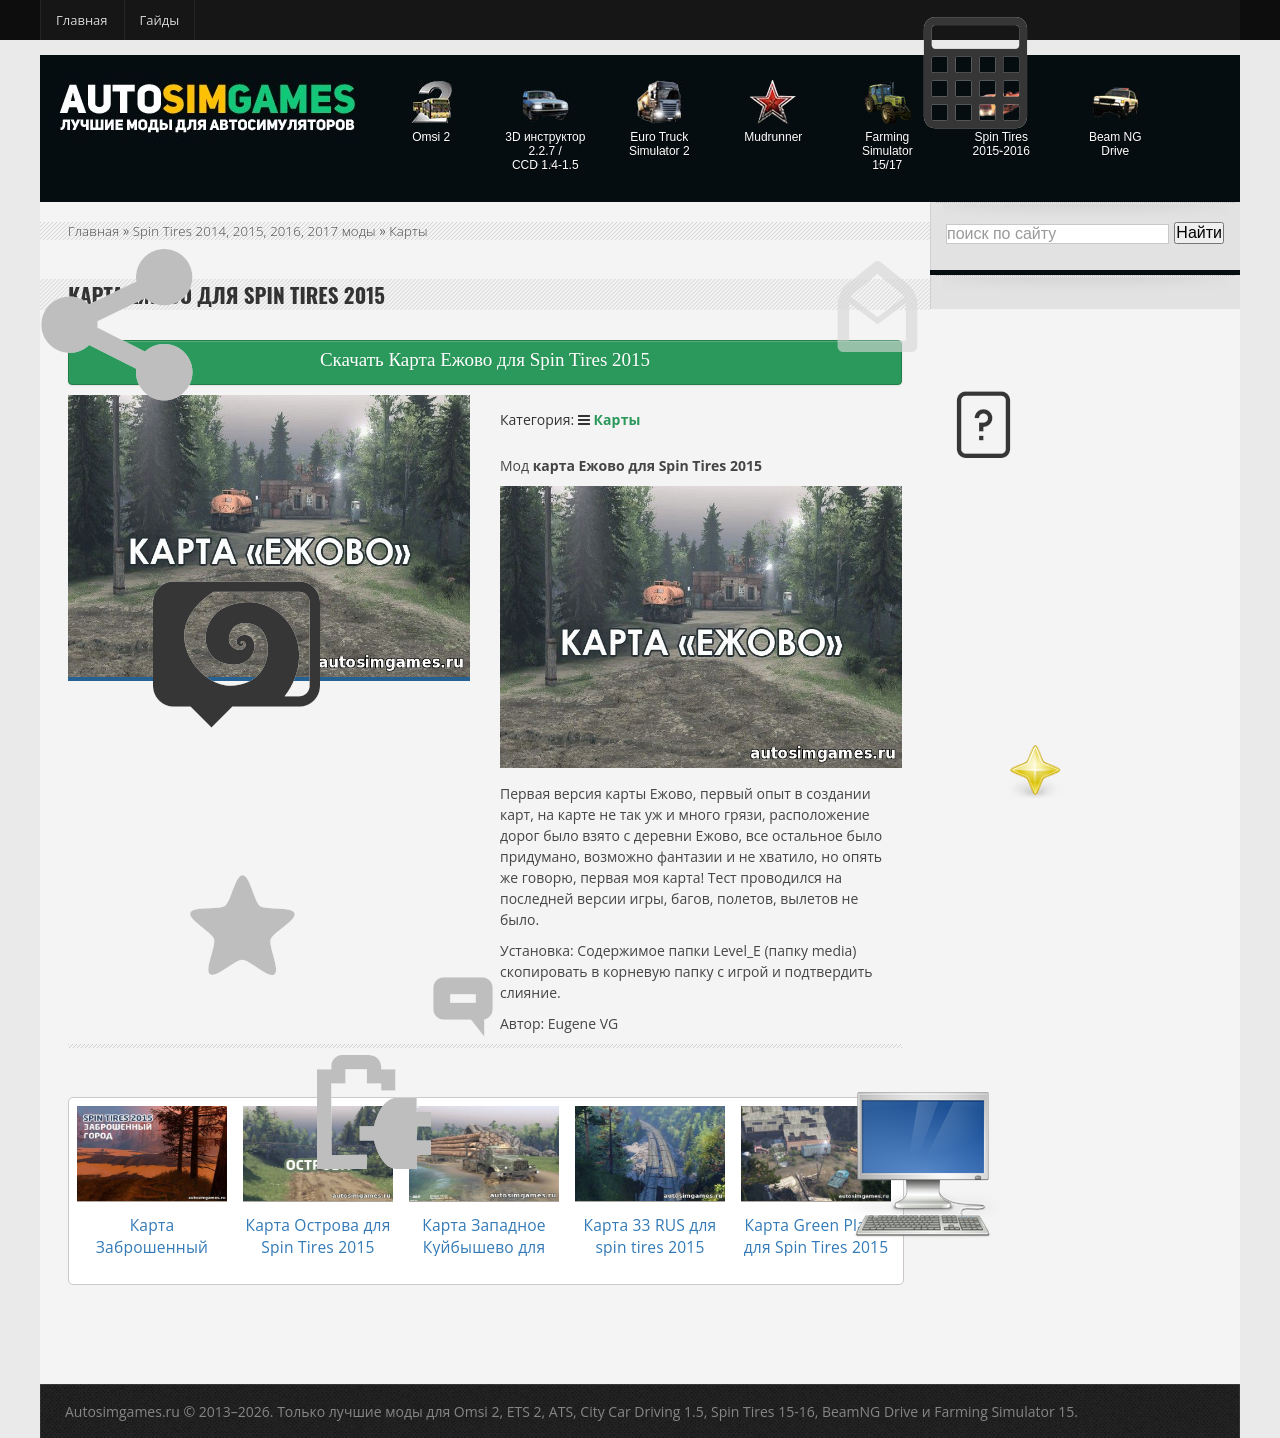 The width and height of the screenshot is (1280, 1438). I want to click on access help documentation, so click(983, 422).